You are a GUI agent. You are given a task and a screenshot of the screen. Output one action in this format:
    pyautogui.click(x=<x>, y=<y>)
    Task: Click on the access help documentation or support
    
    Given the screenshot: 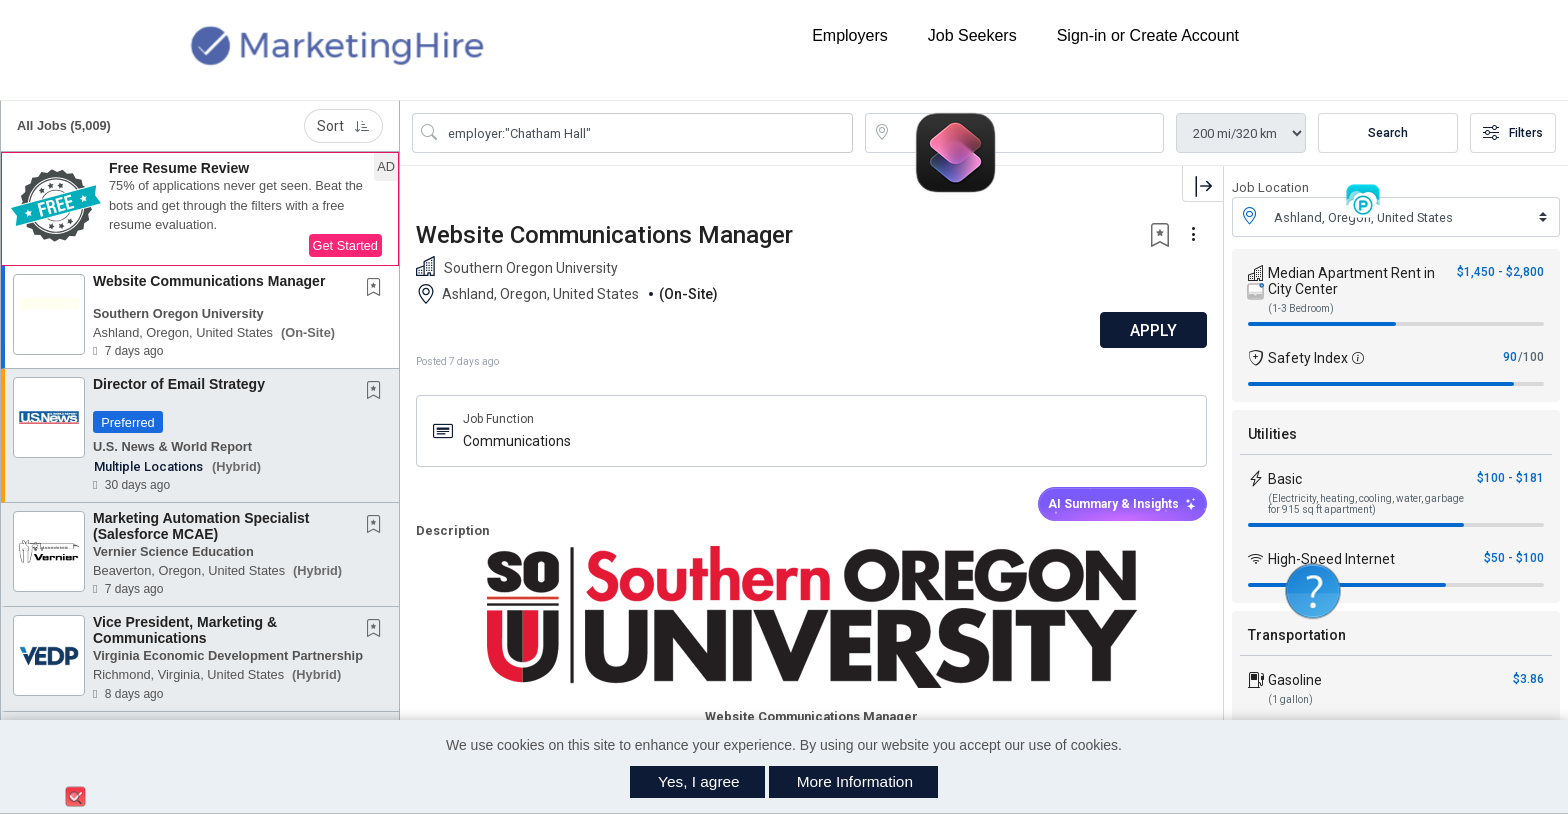 What is the action you would take?
    pyautogui.click(x=1313, y=591)
    